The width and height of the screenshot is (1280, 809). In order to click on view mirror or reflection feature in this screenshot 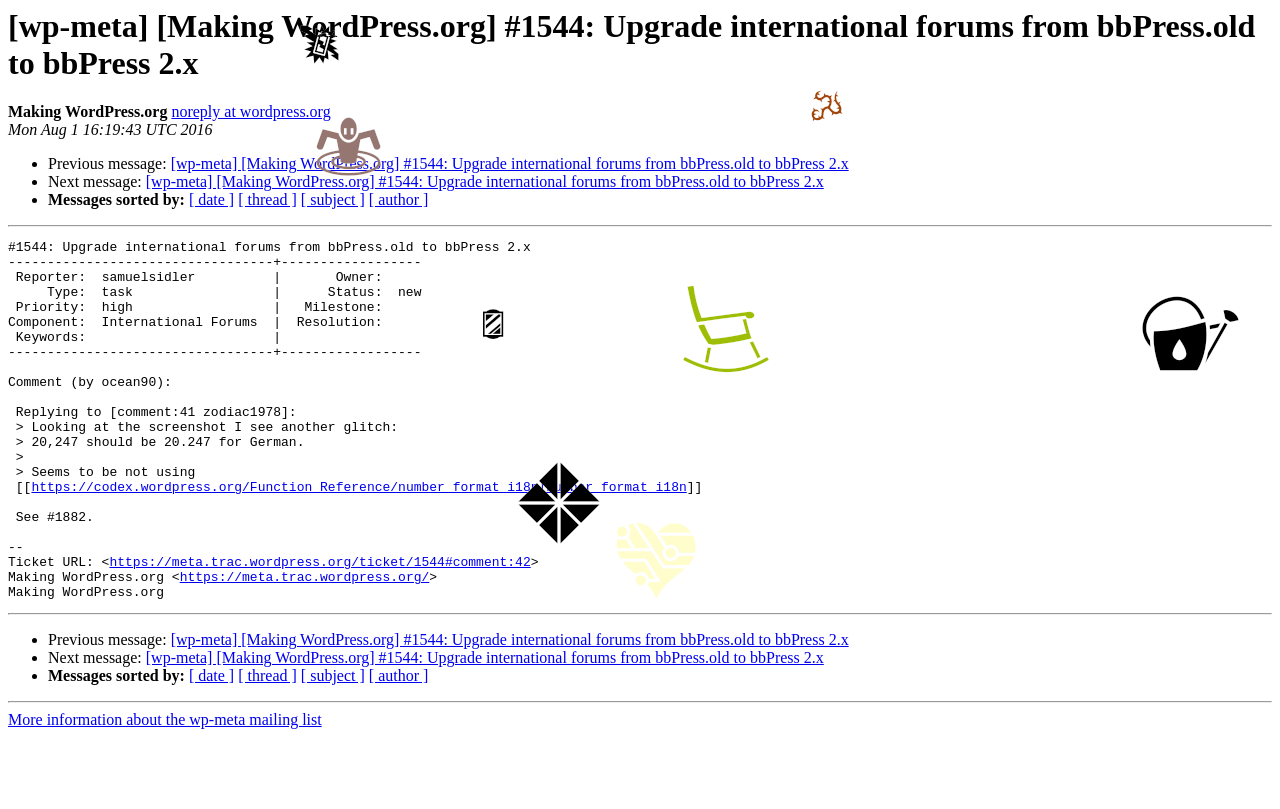, I will do `click(493, 324)`.